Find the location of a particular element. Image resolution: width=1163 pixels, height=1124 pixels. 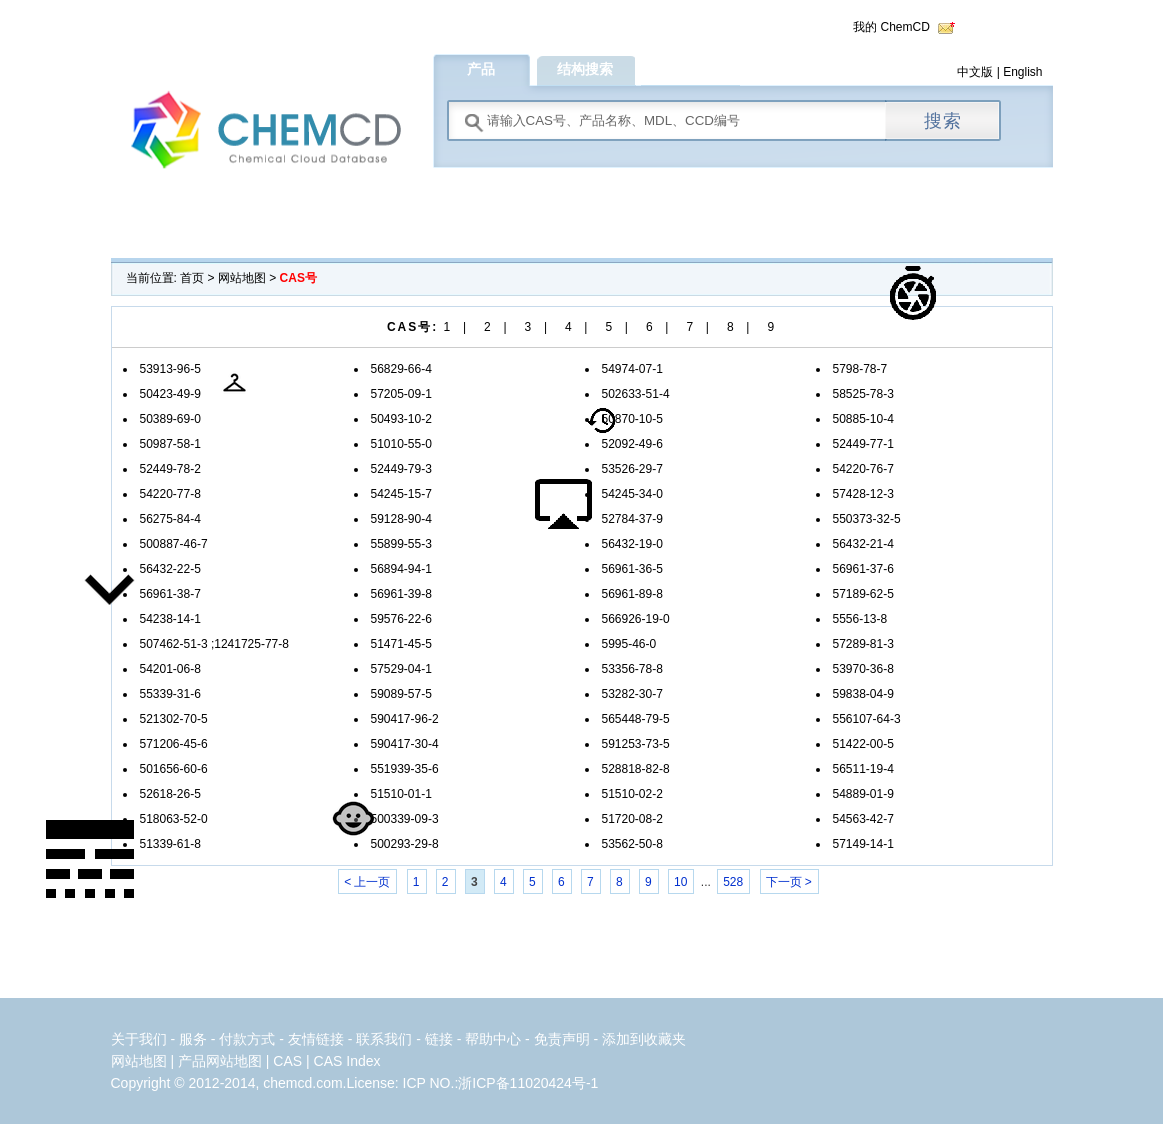

change text line spacing or density is located at coordinates (90, 859).